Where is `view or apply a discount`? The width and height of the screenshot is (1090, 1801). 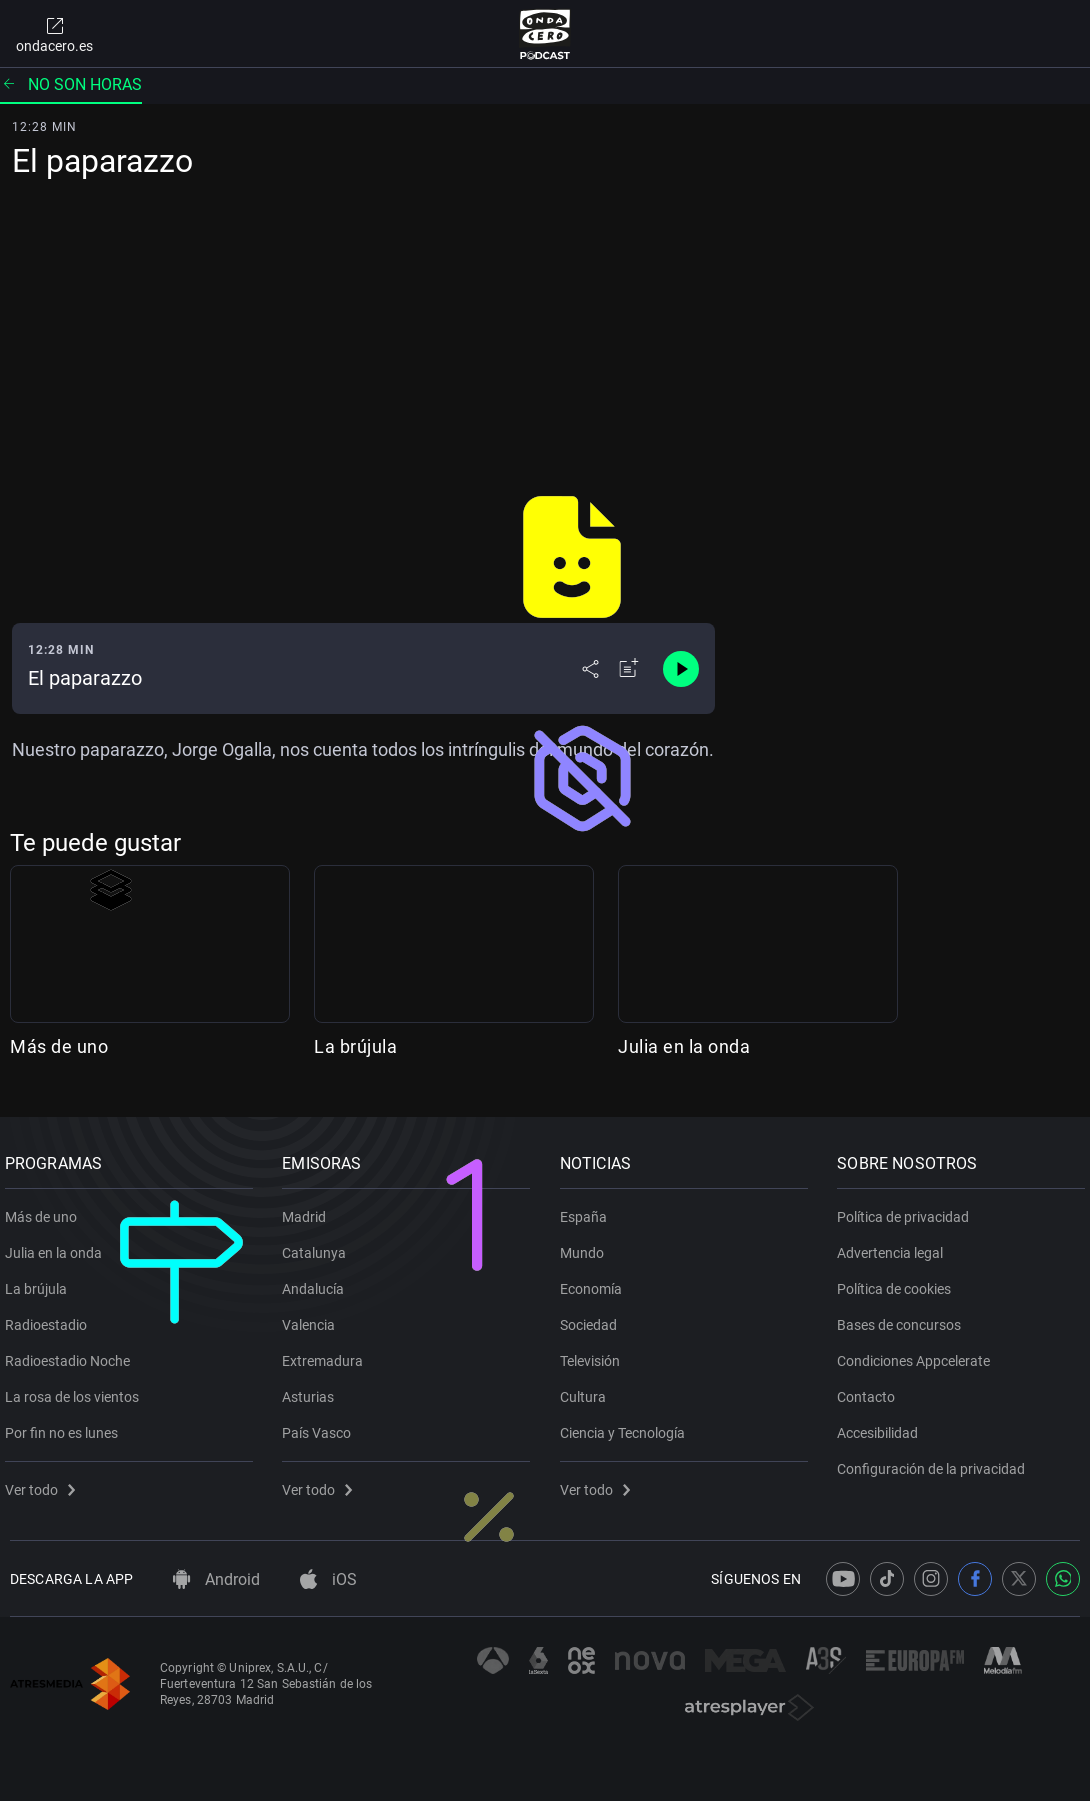 view or apply a discount is located at coordinates (489, 1517).